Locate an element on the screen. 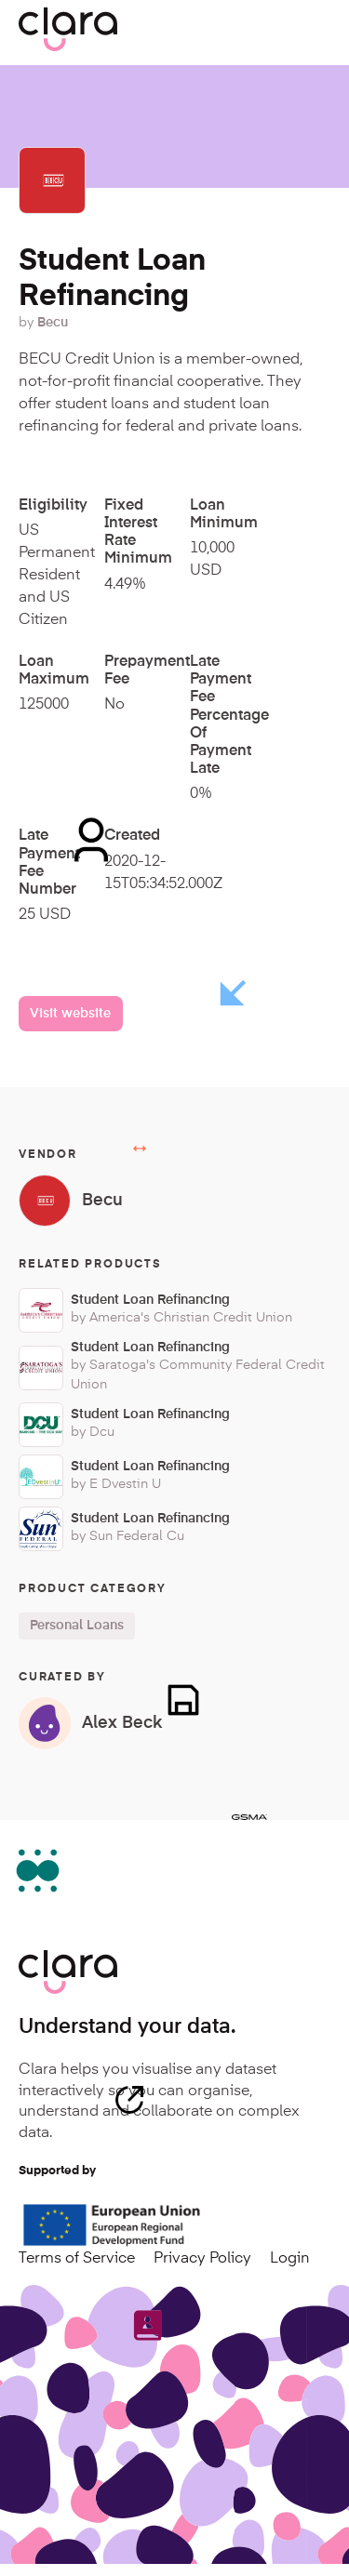  navigate to previous or lower-level content is located at coordinates (233, 992).